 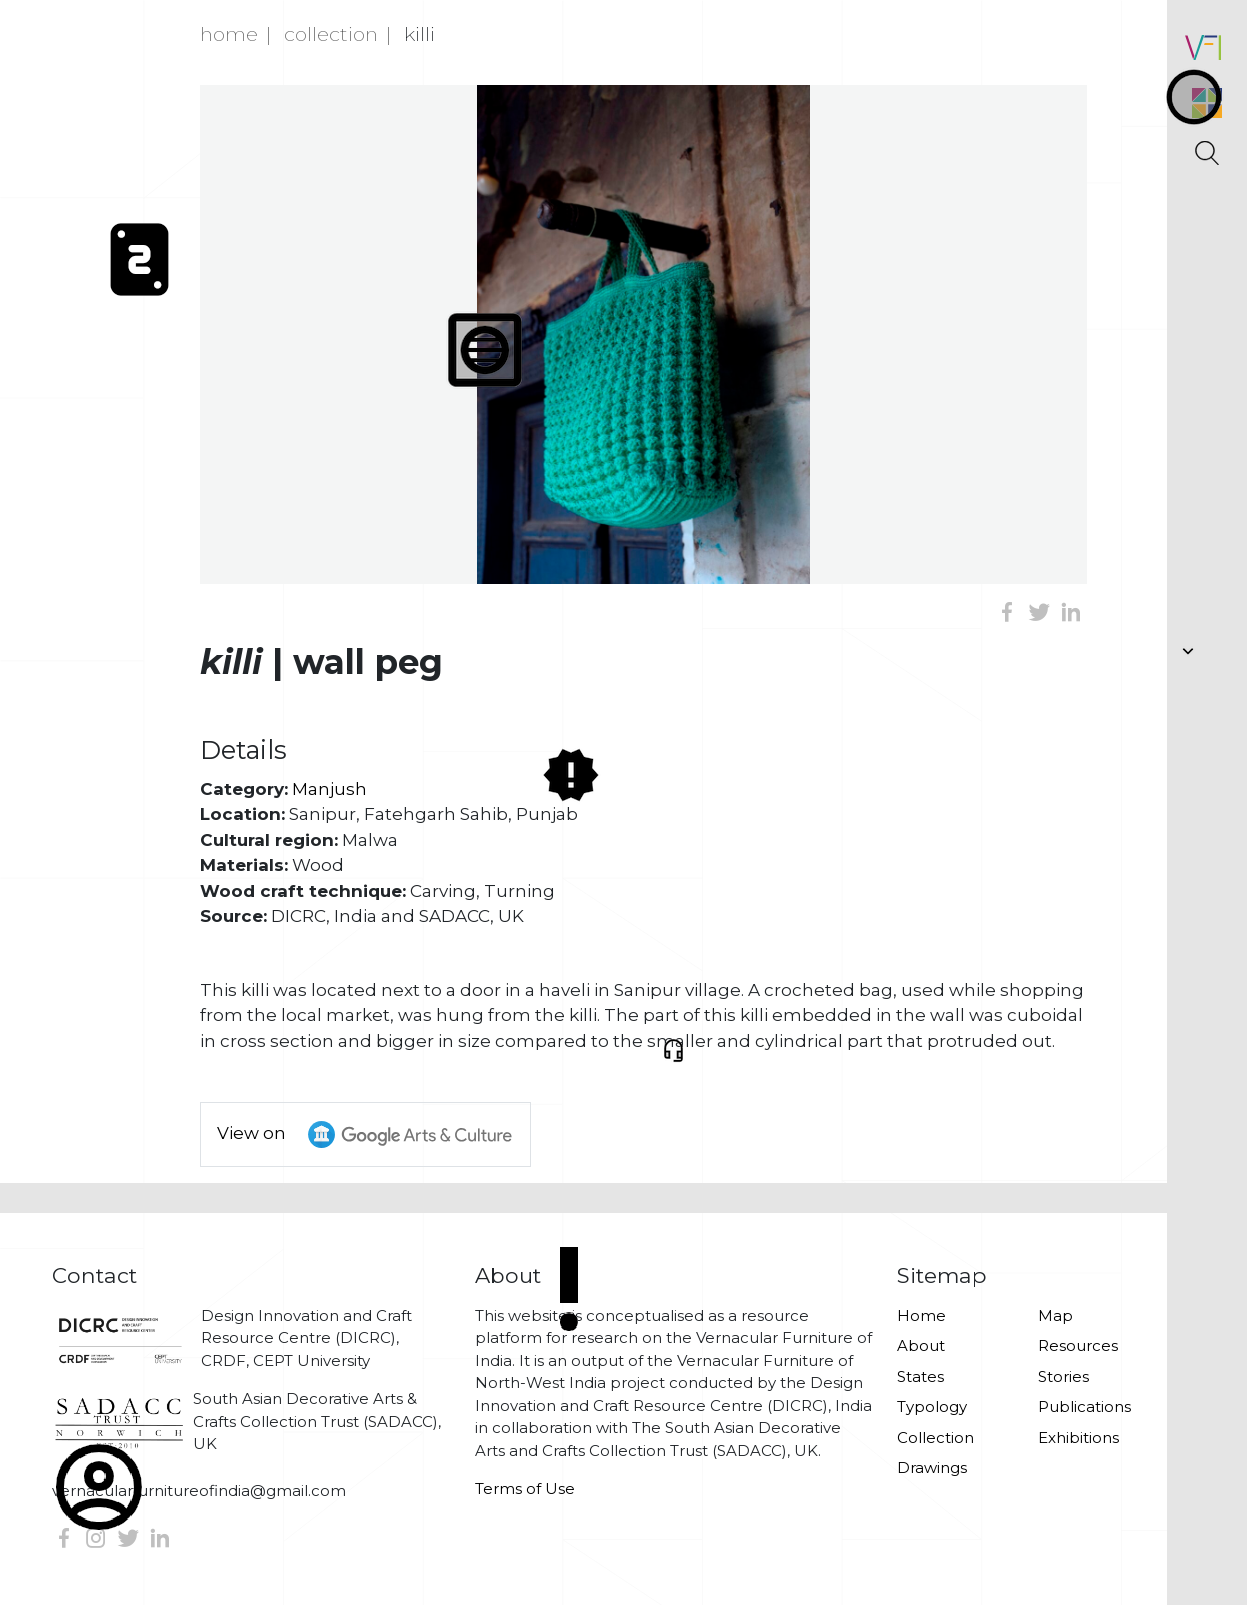 What do you see at coordinates (569, 1289) in the screenshot?
I see `indicates a high priority notification or alert` at bounding box center [569, 1289].